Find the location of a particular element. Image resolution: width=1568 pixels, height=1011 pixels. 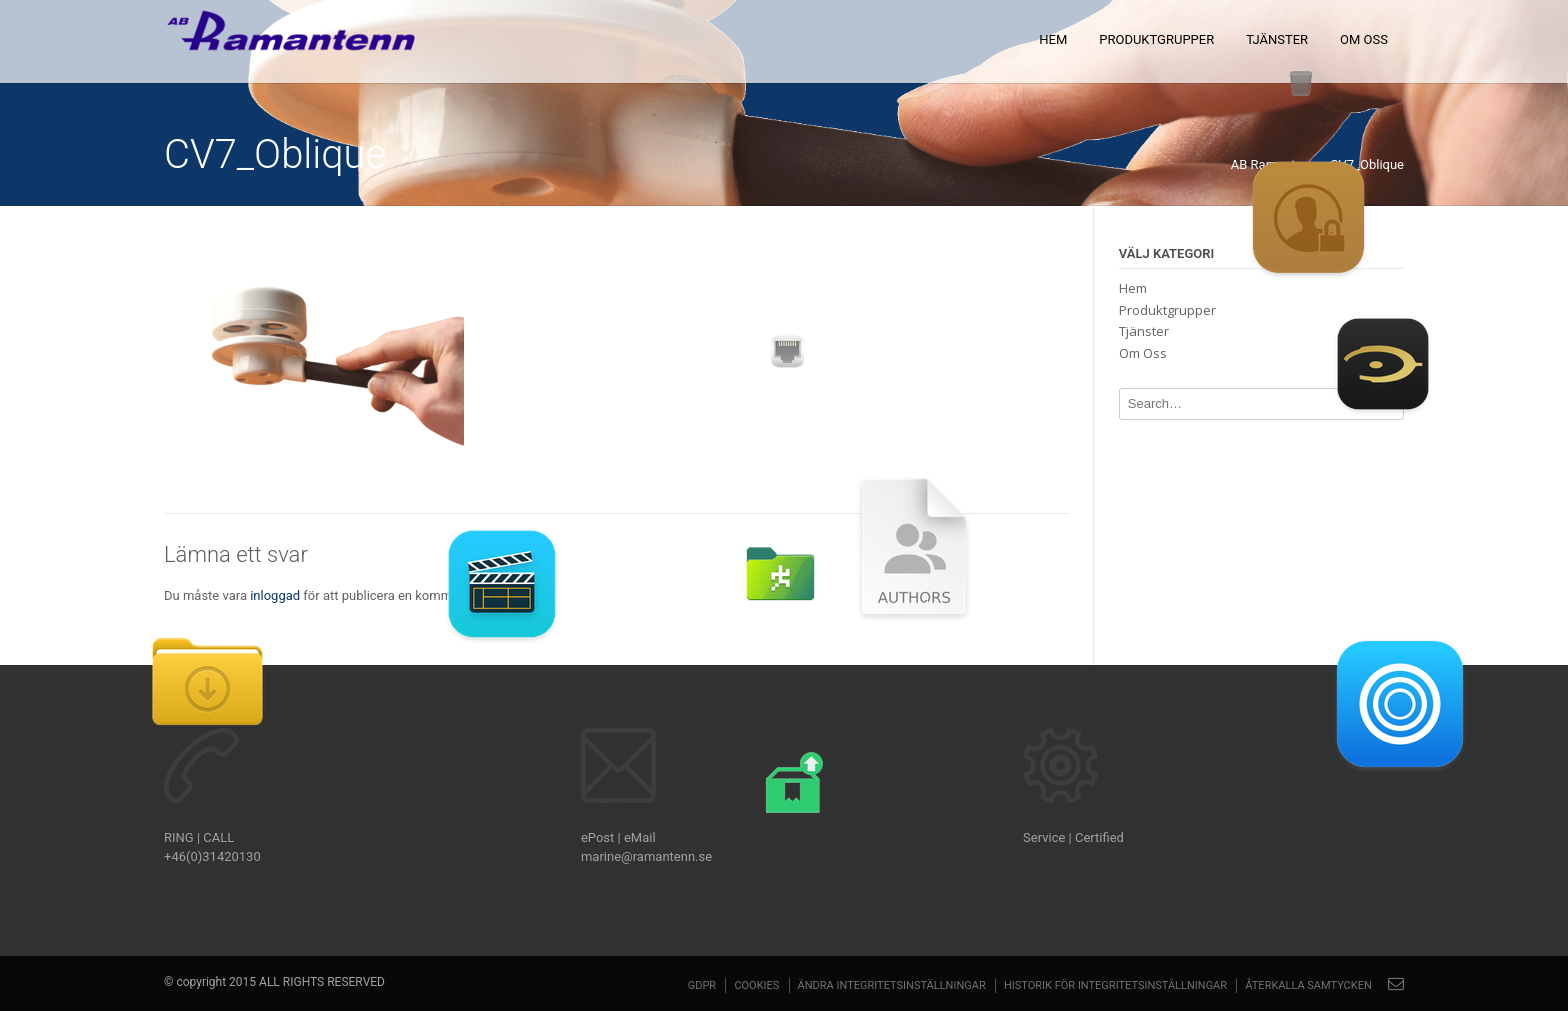

software update available for download is located at coordinates (792, 782).